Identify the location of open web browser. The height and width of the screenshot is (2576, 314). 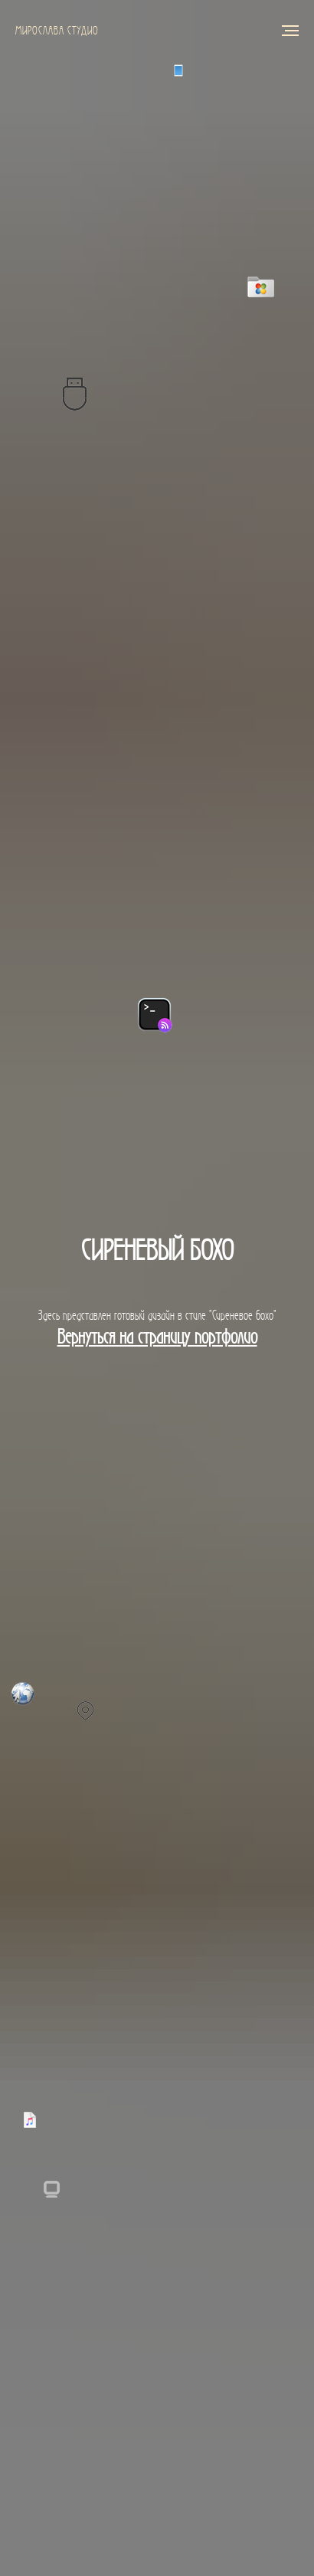
(23, 1694).